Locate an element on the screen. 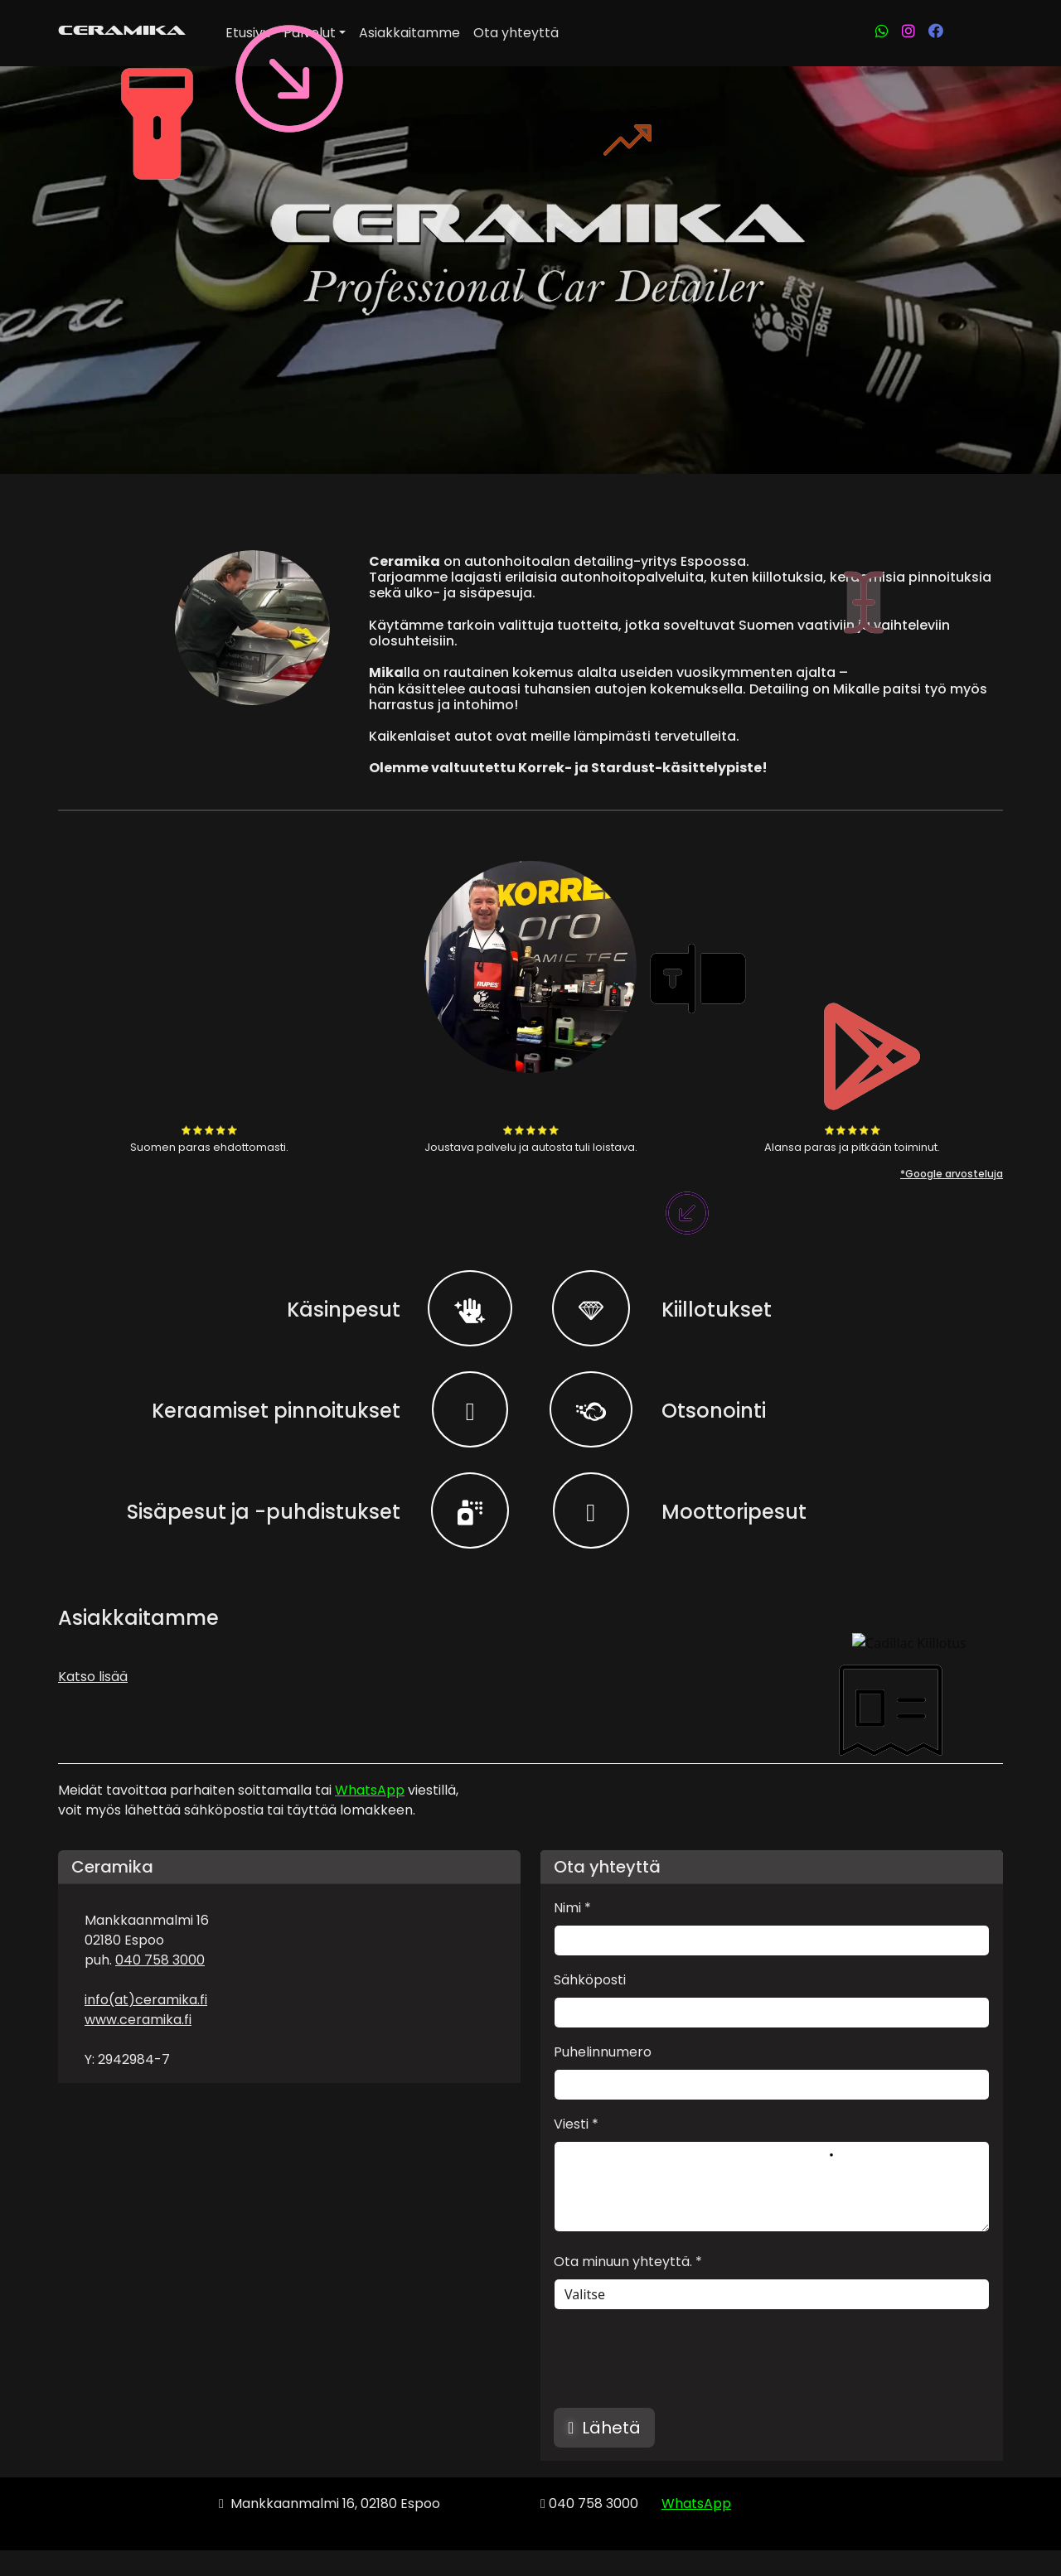  view news articles or press clippings is located at coordinates (890, 1708).